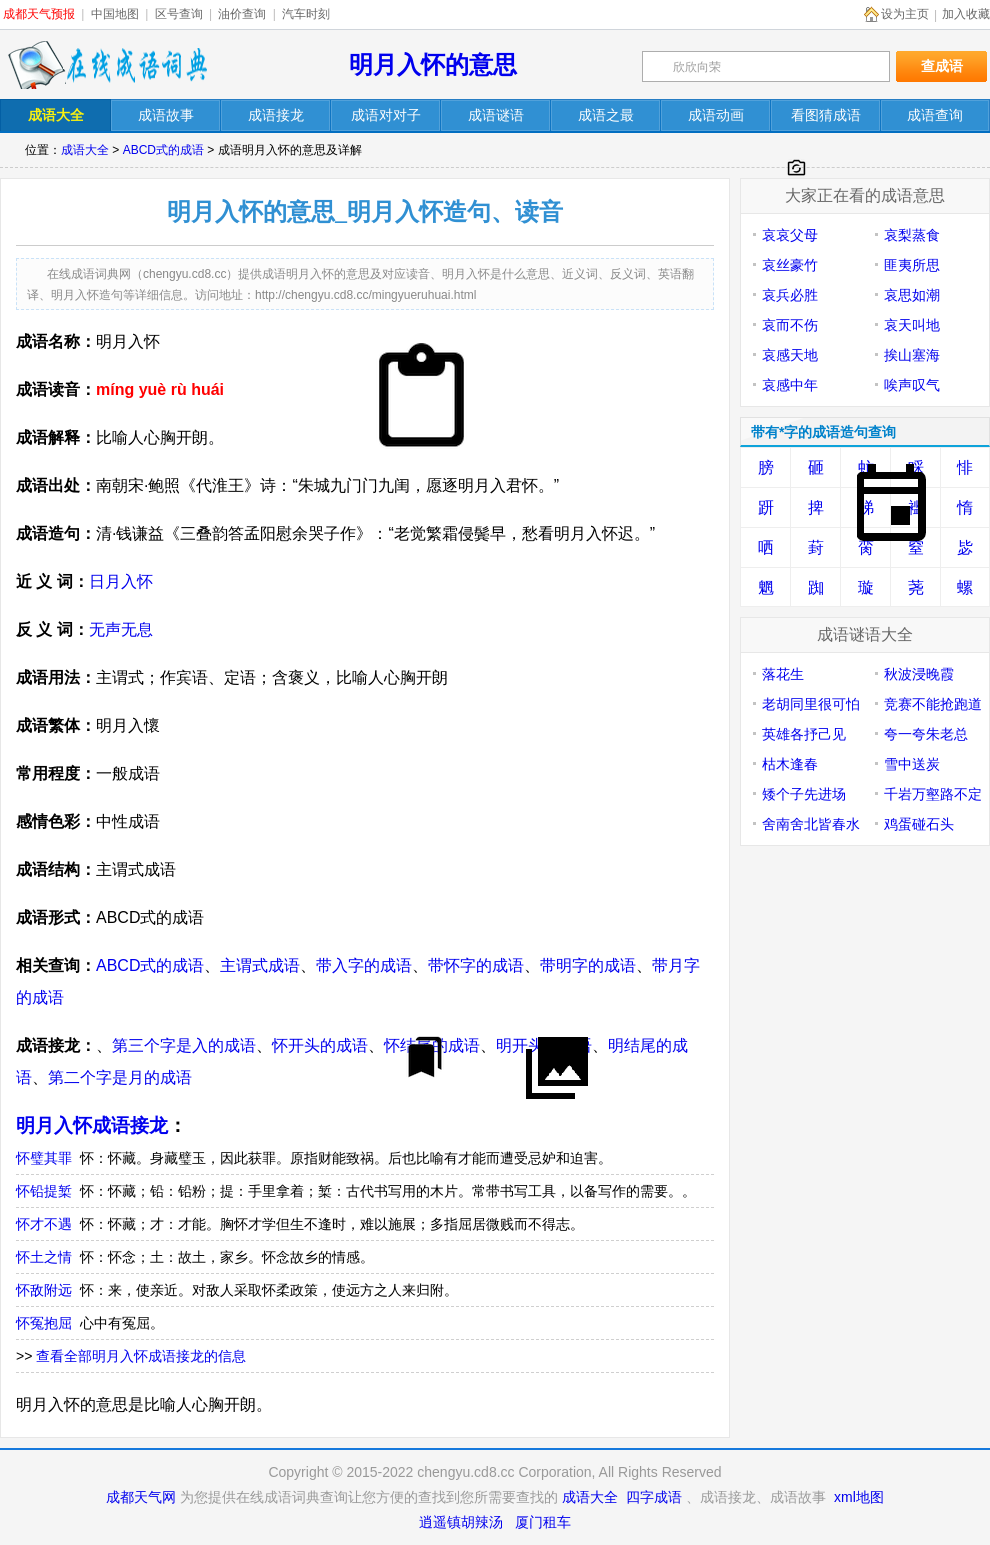  What do you see at coordinates (425, 1057) in the screenshot?
I see `view your saved bookmarks` at bounding box center [425, 1057].